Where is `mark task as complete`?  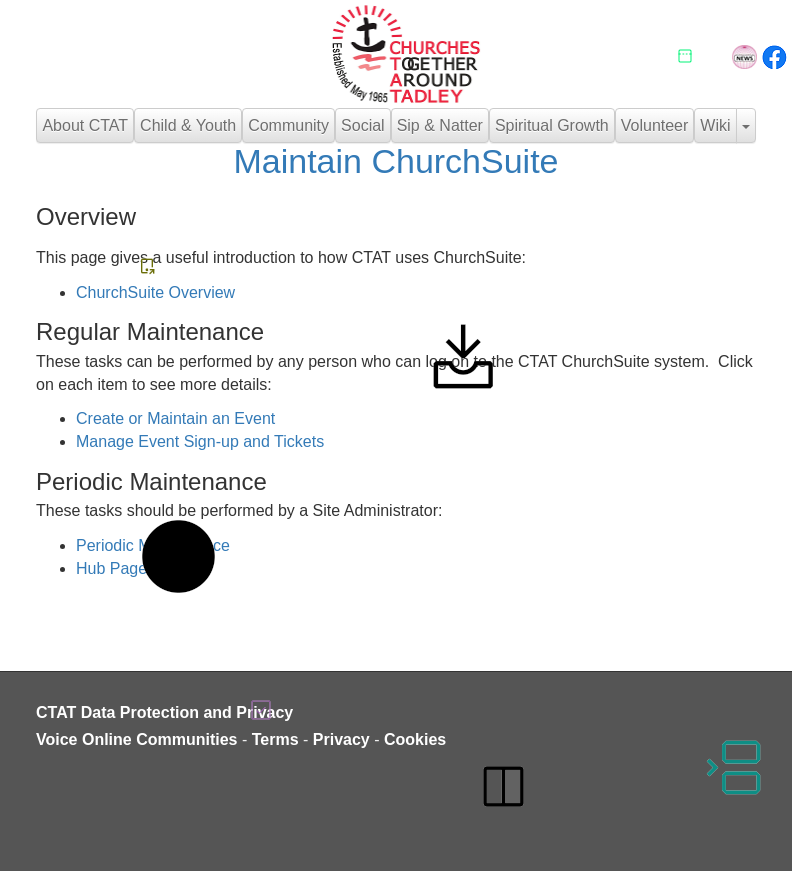 mark task as complete is located at coordinates (261, 710).